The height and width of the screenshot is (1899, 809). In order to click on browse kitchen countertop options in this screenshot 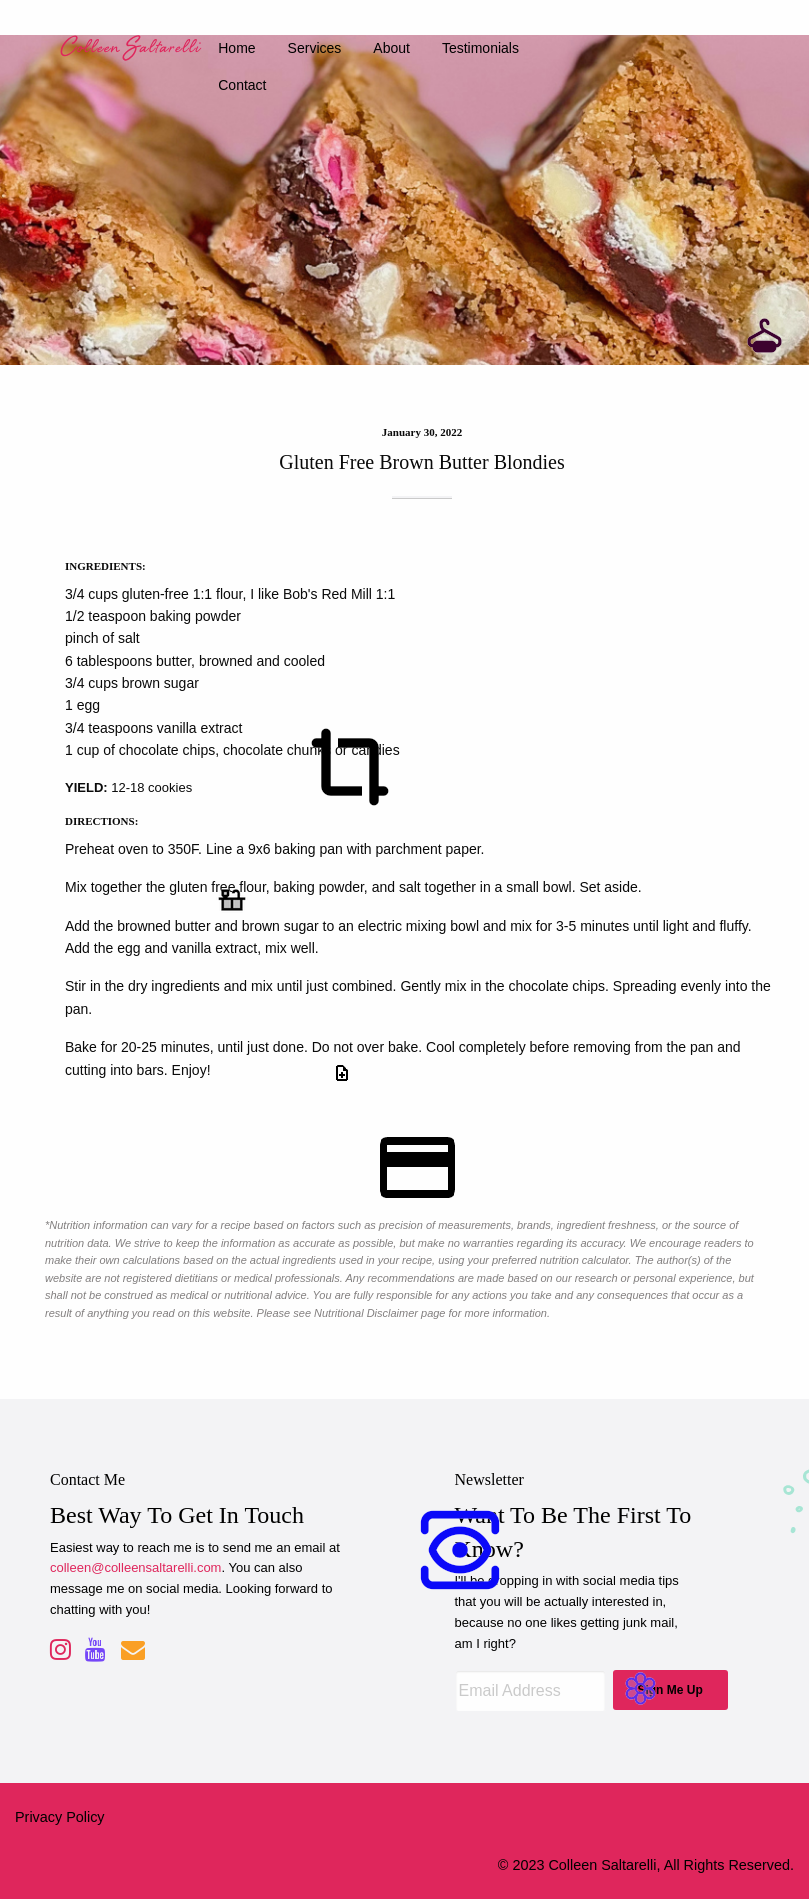, I will do `click(232, 900)`.